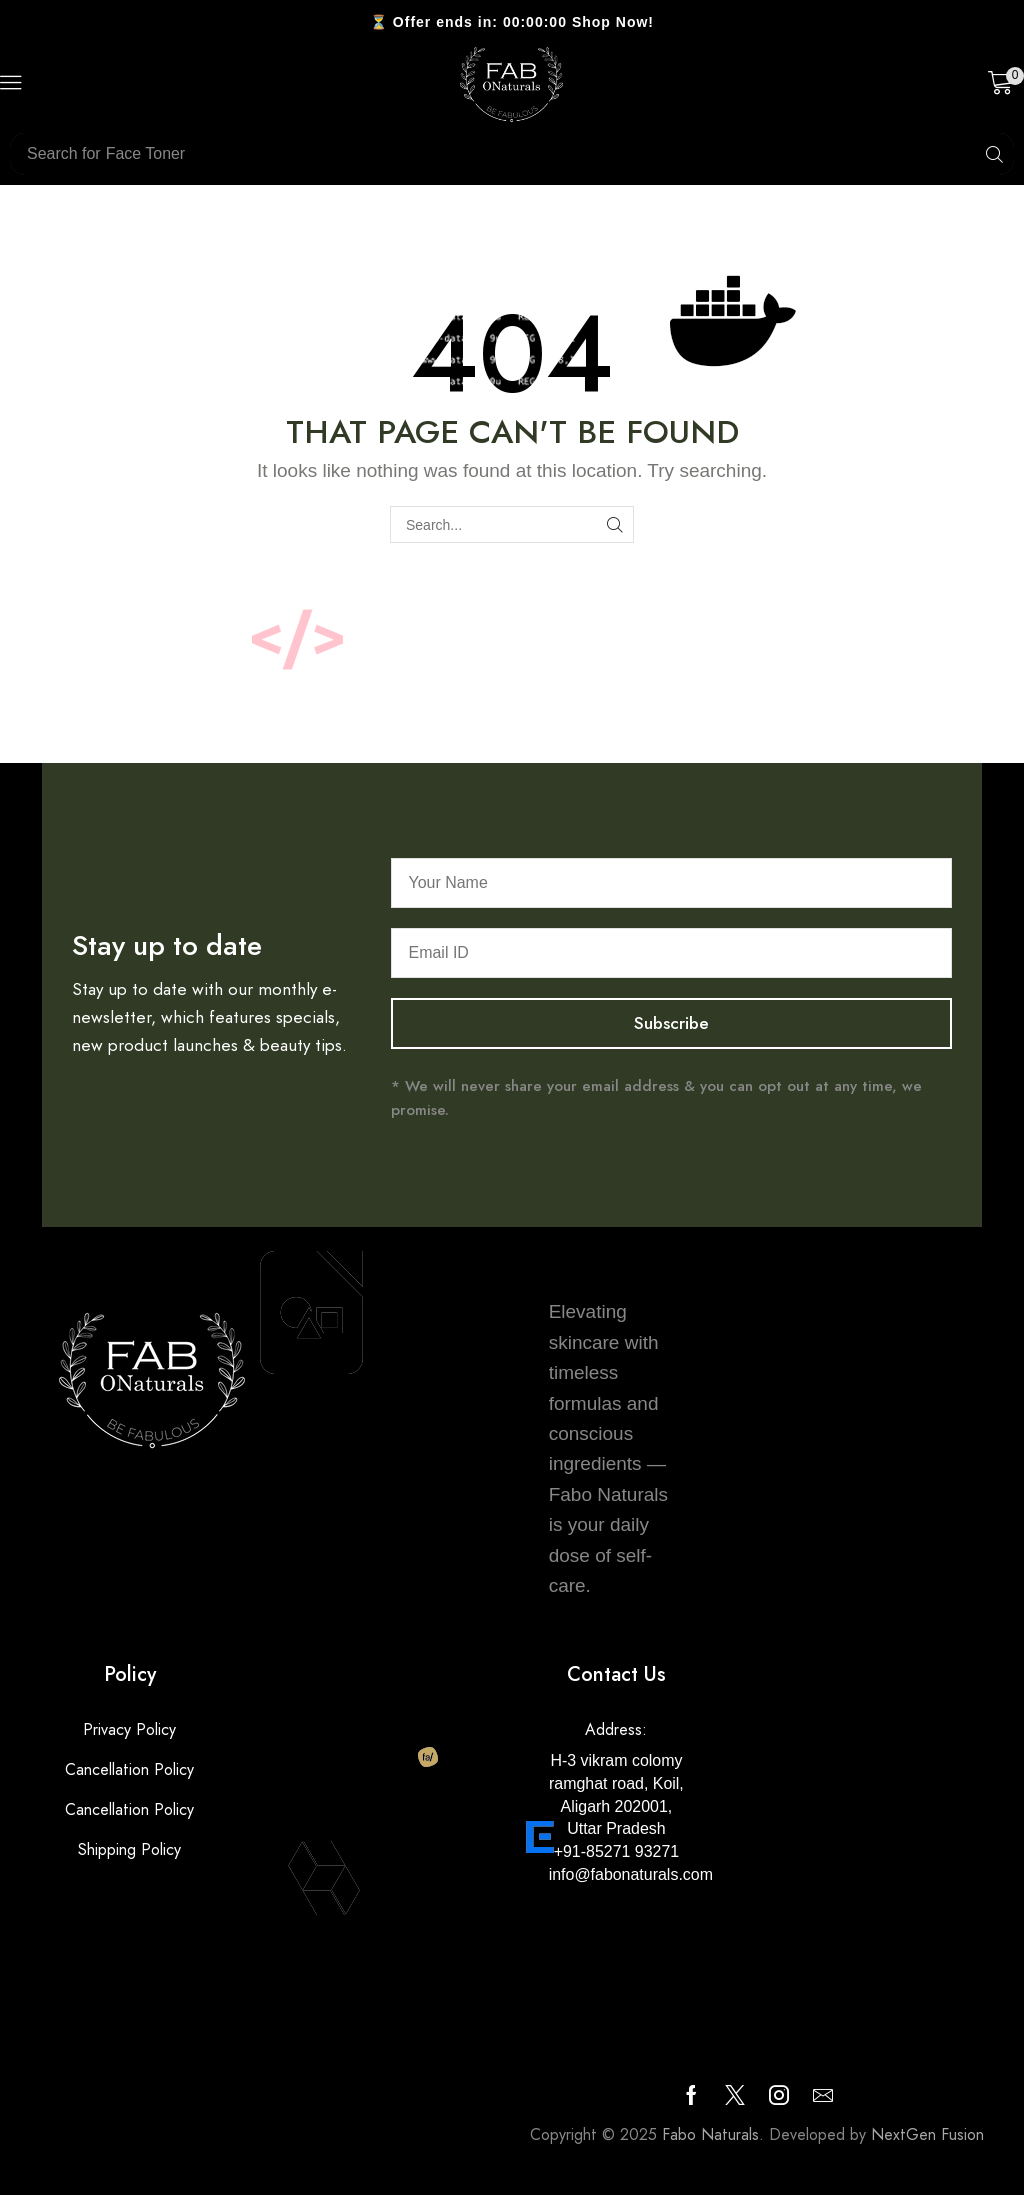  I want to click on htmx library or framework logo, so click(297, 639).